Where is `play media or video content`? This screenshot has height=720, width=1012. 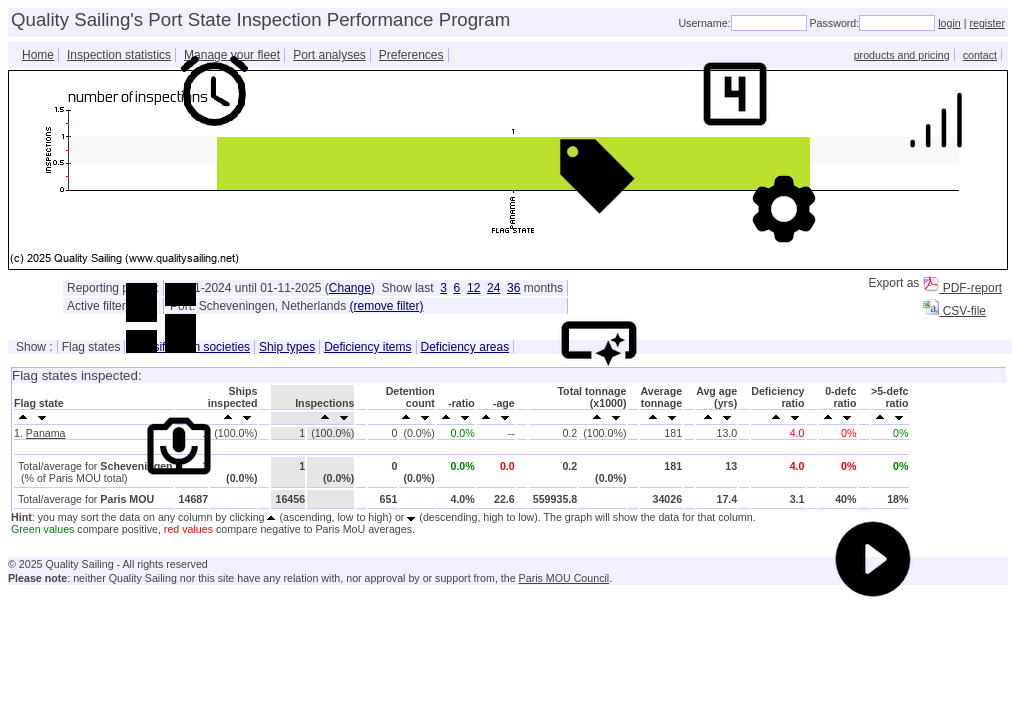
play media or video content is located at coordinates (873, 559).